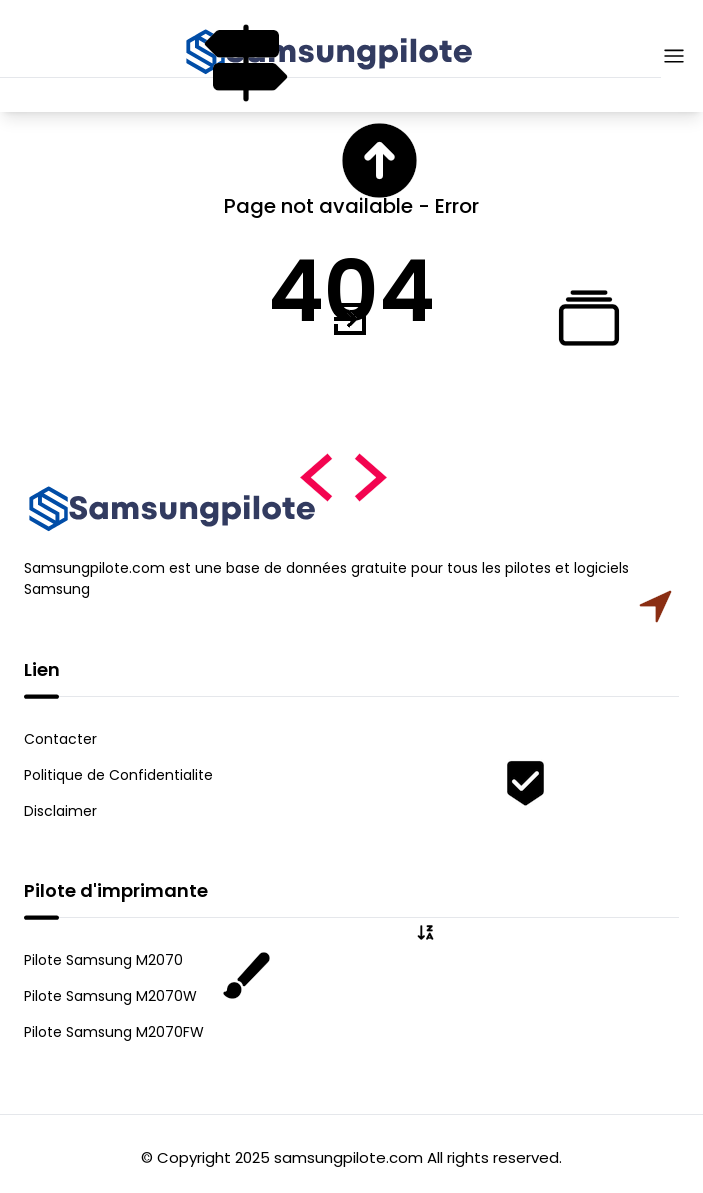 The height and width of the screenshot is (1193, 703). Describe the element at coordinates (343, 477) in the screenshot. I see `view or edit source code` at that location.